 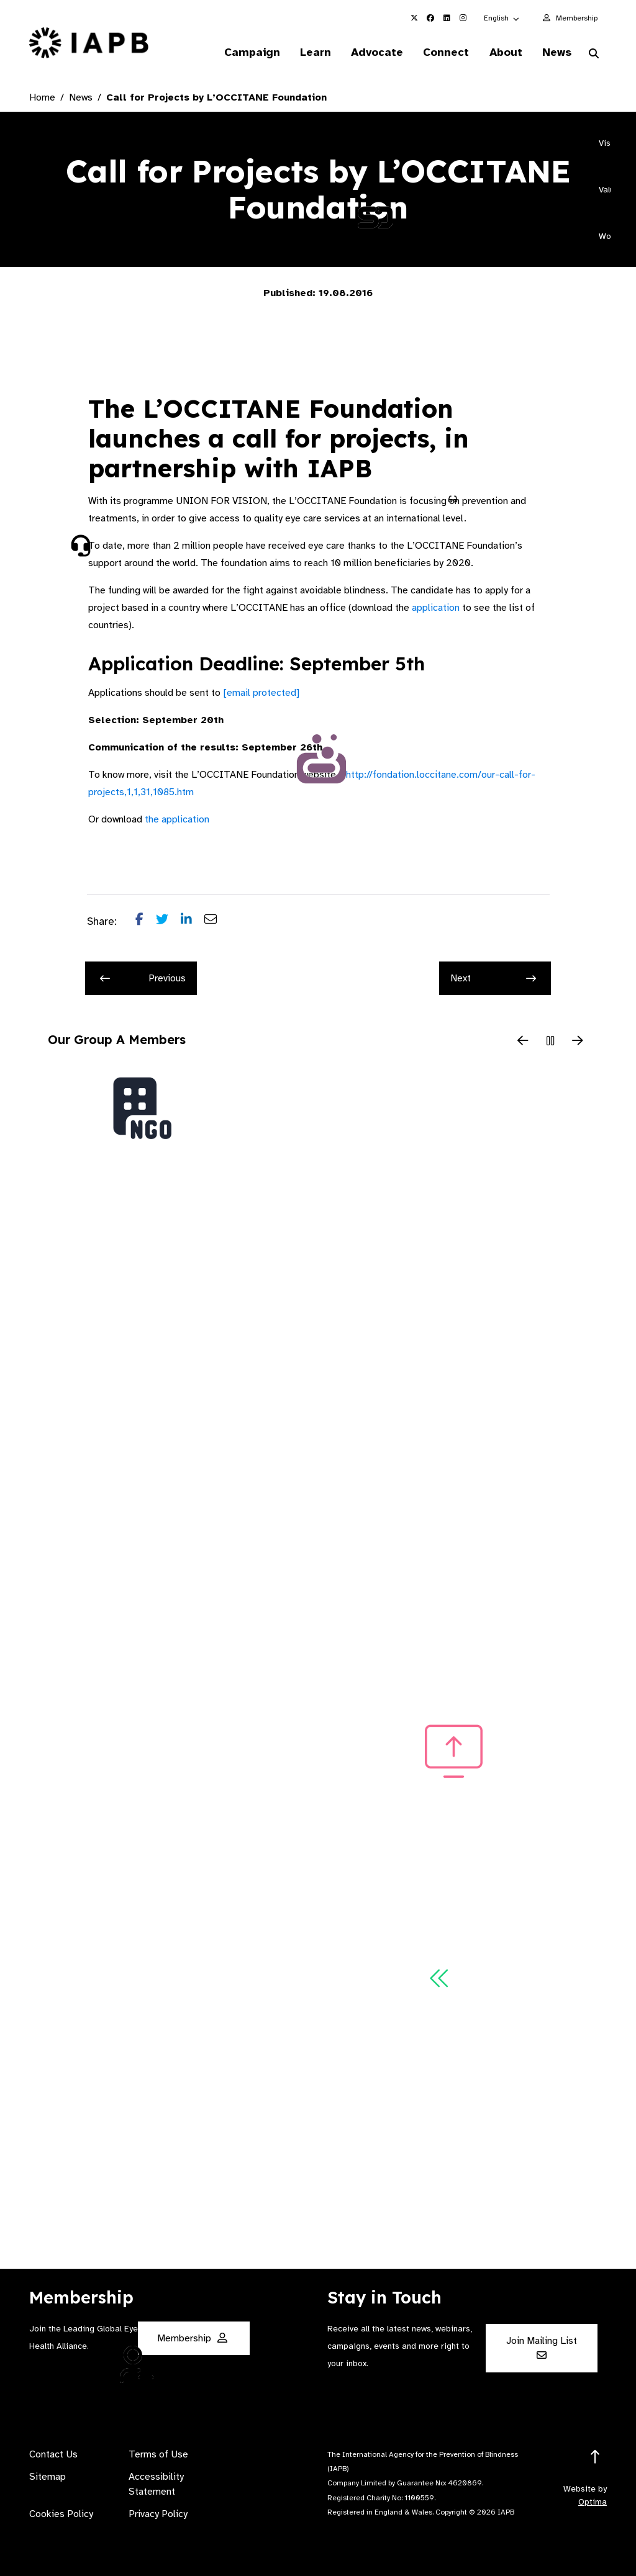 I want to click on go back to the beginning, so click(x=440, y=1978).